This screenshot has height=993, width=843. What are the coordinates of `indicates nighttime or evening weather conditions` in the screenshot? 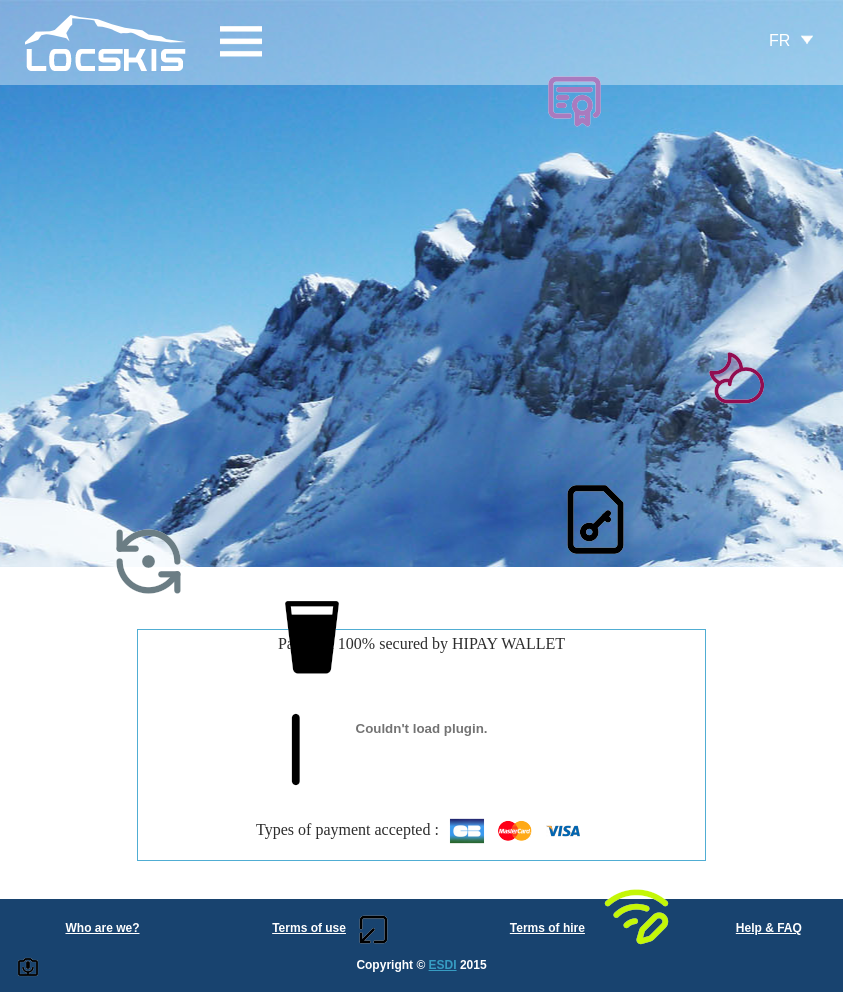 It's located at (735, 380).